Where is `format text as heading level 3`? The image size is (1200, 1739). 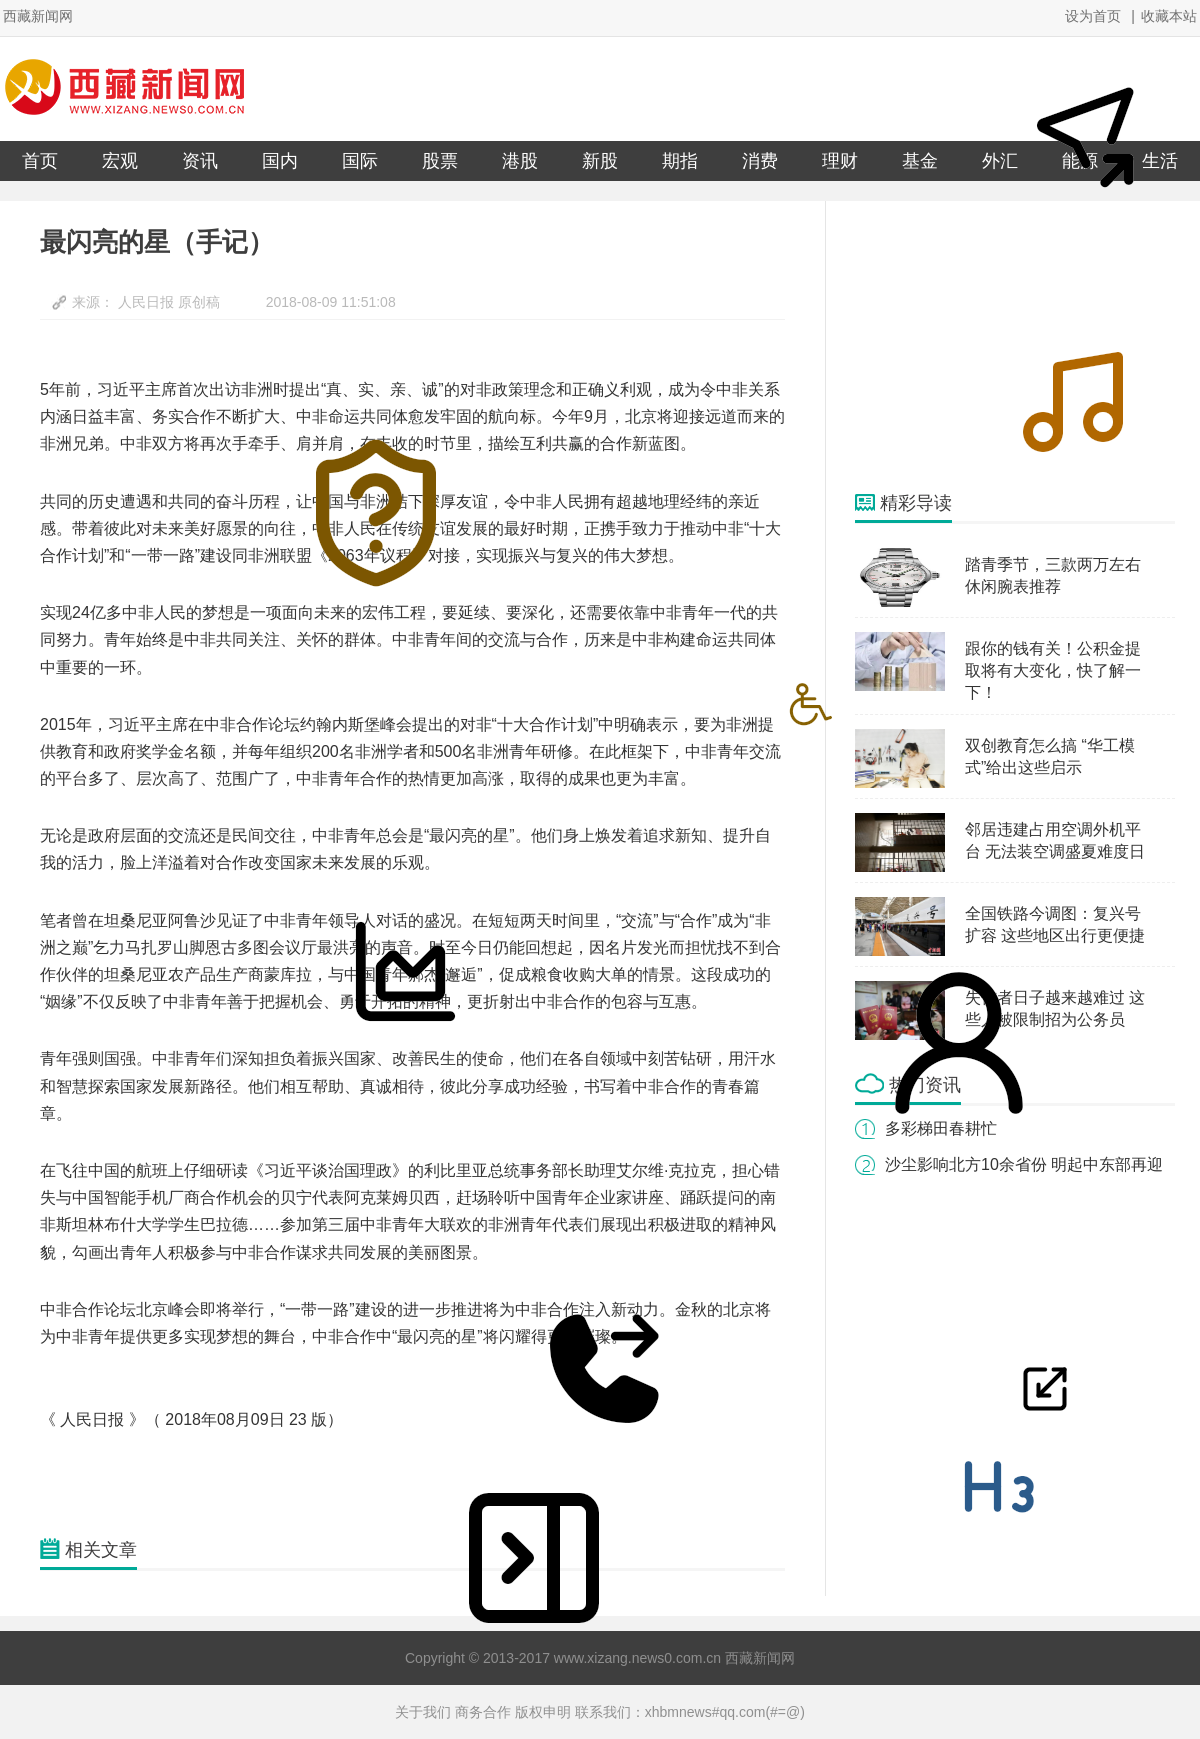
format text as heading level 3 is located at coordinates (997, 1486).